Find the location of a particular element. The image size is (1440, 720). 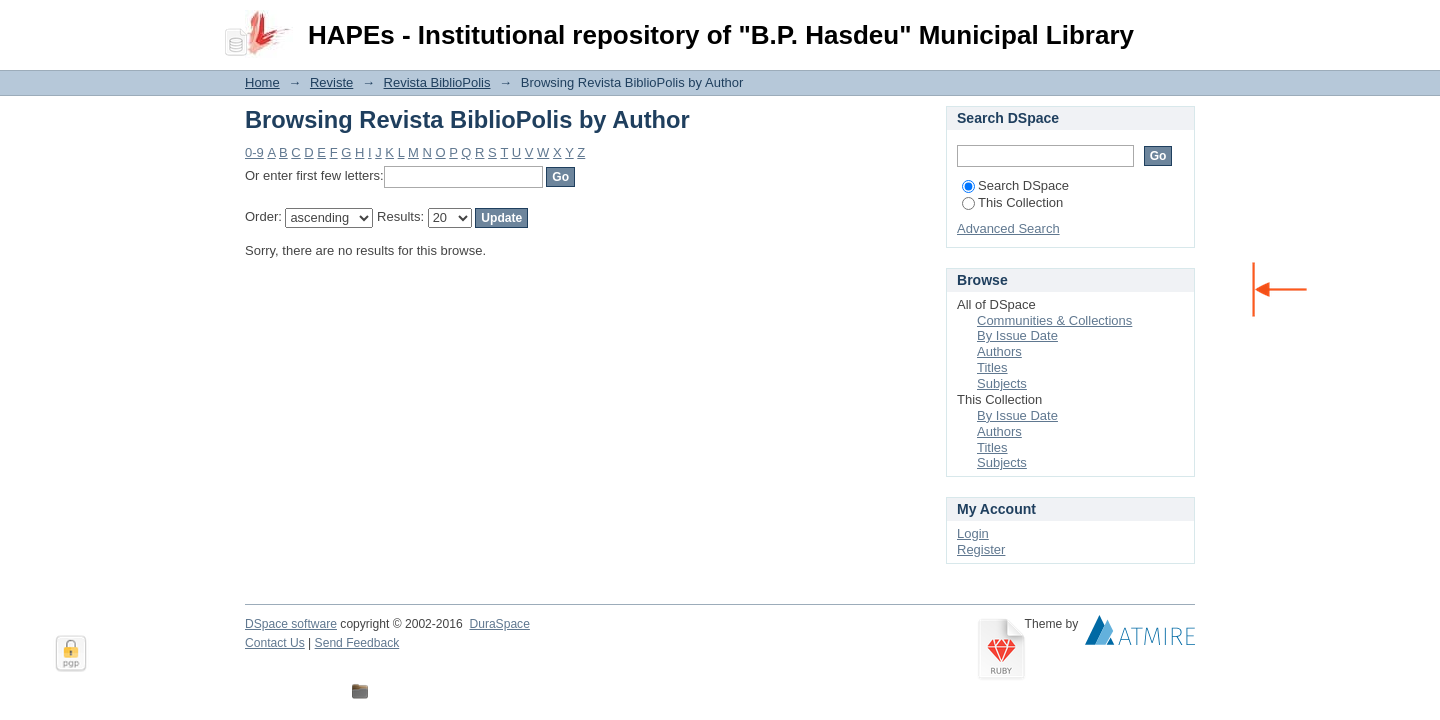

open a SQL database file is located at coordinates (236, 42).